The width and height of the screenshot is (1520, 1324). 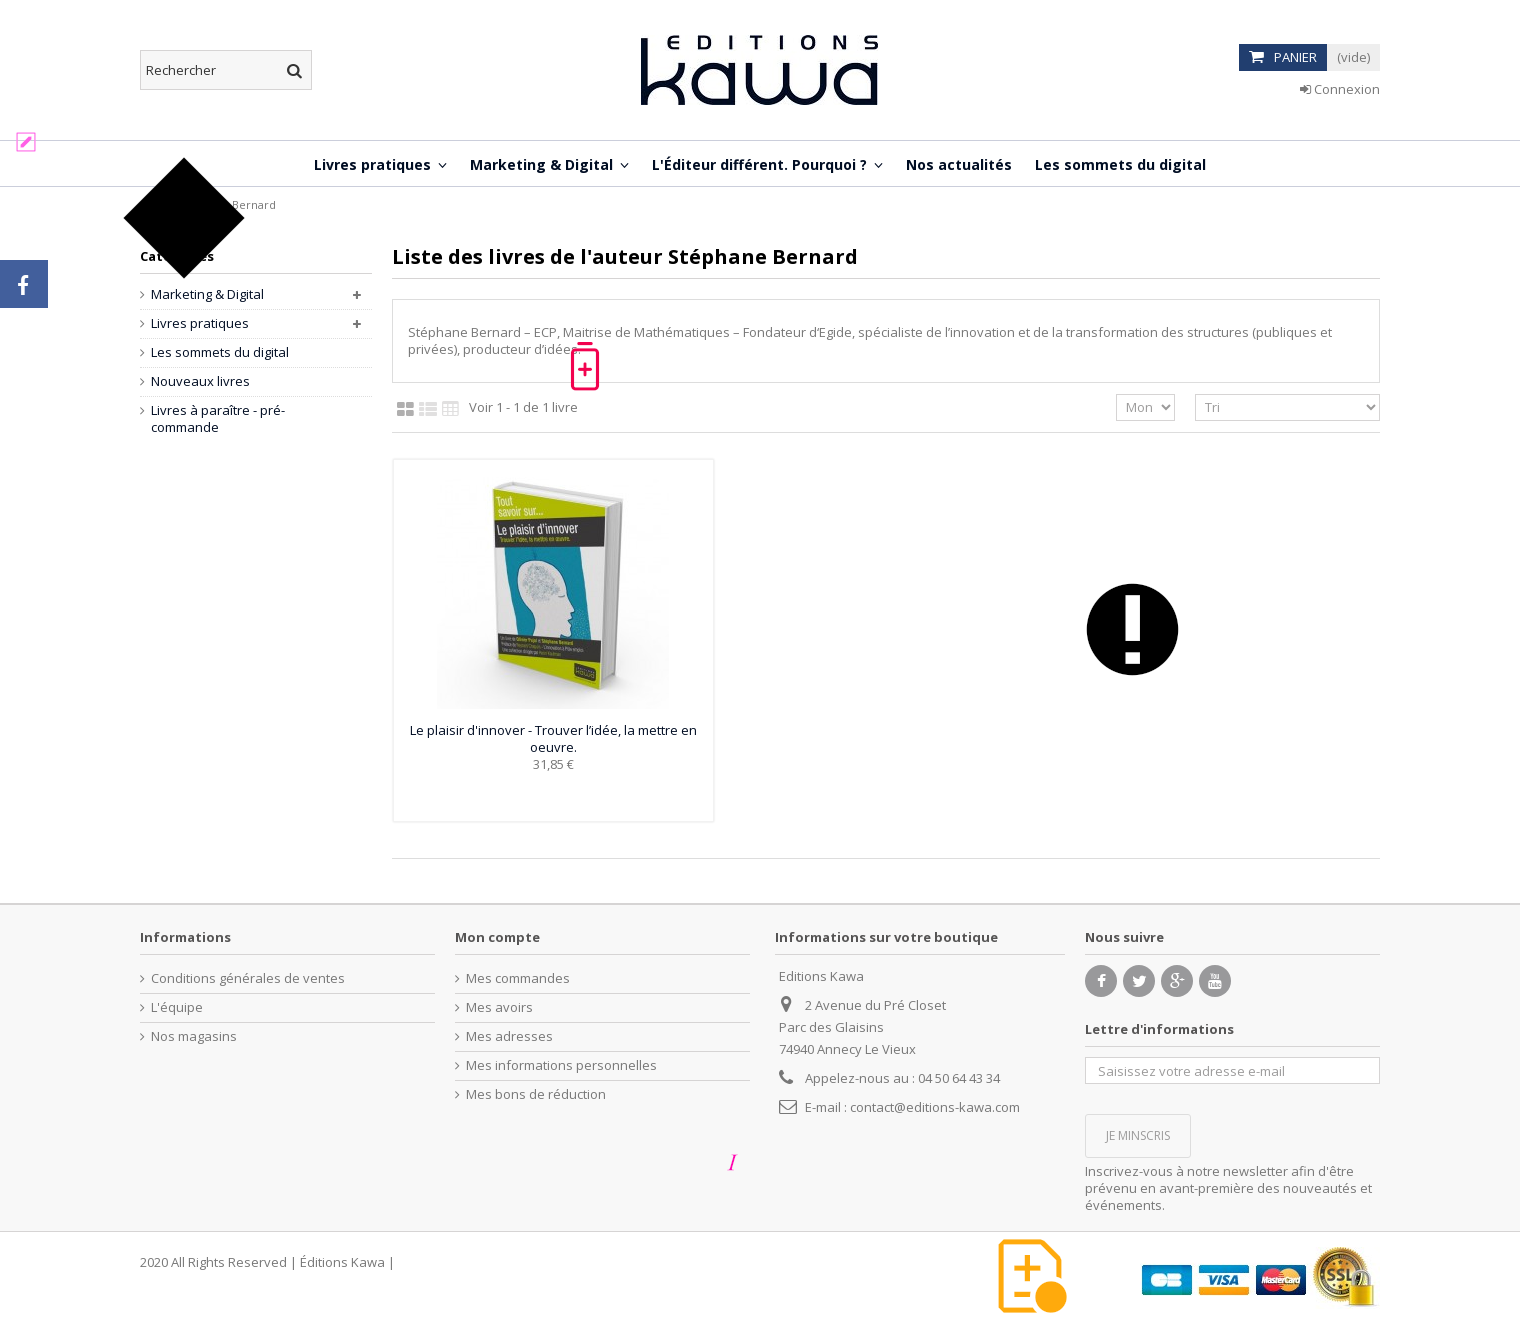 I want to click on add a new battery or power source, so click(x=585, y=367).